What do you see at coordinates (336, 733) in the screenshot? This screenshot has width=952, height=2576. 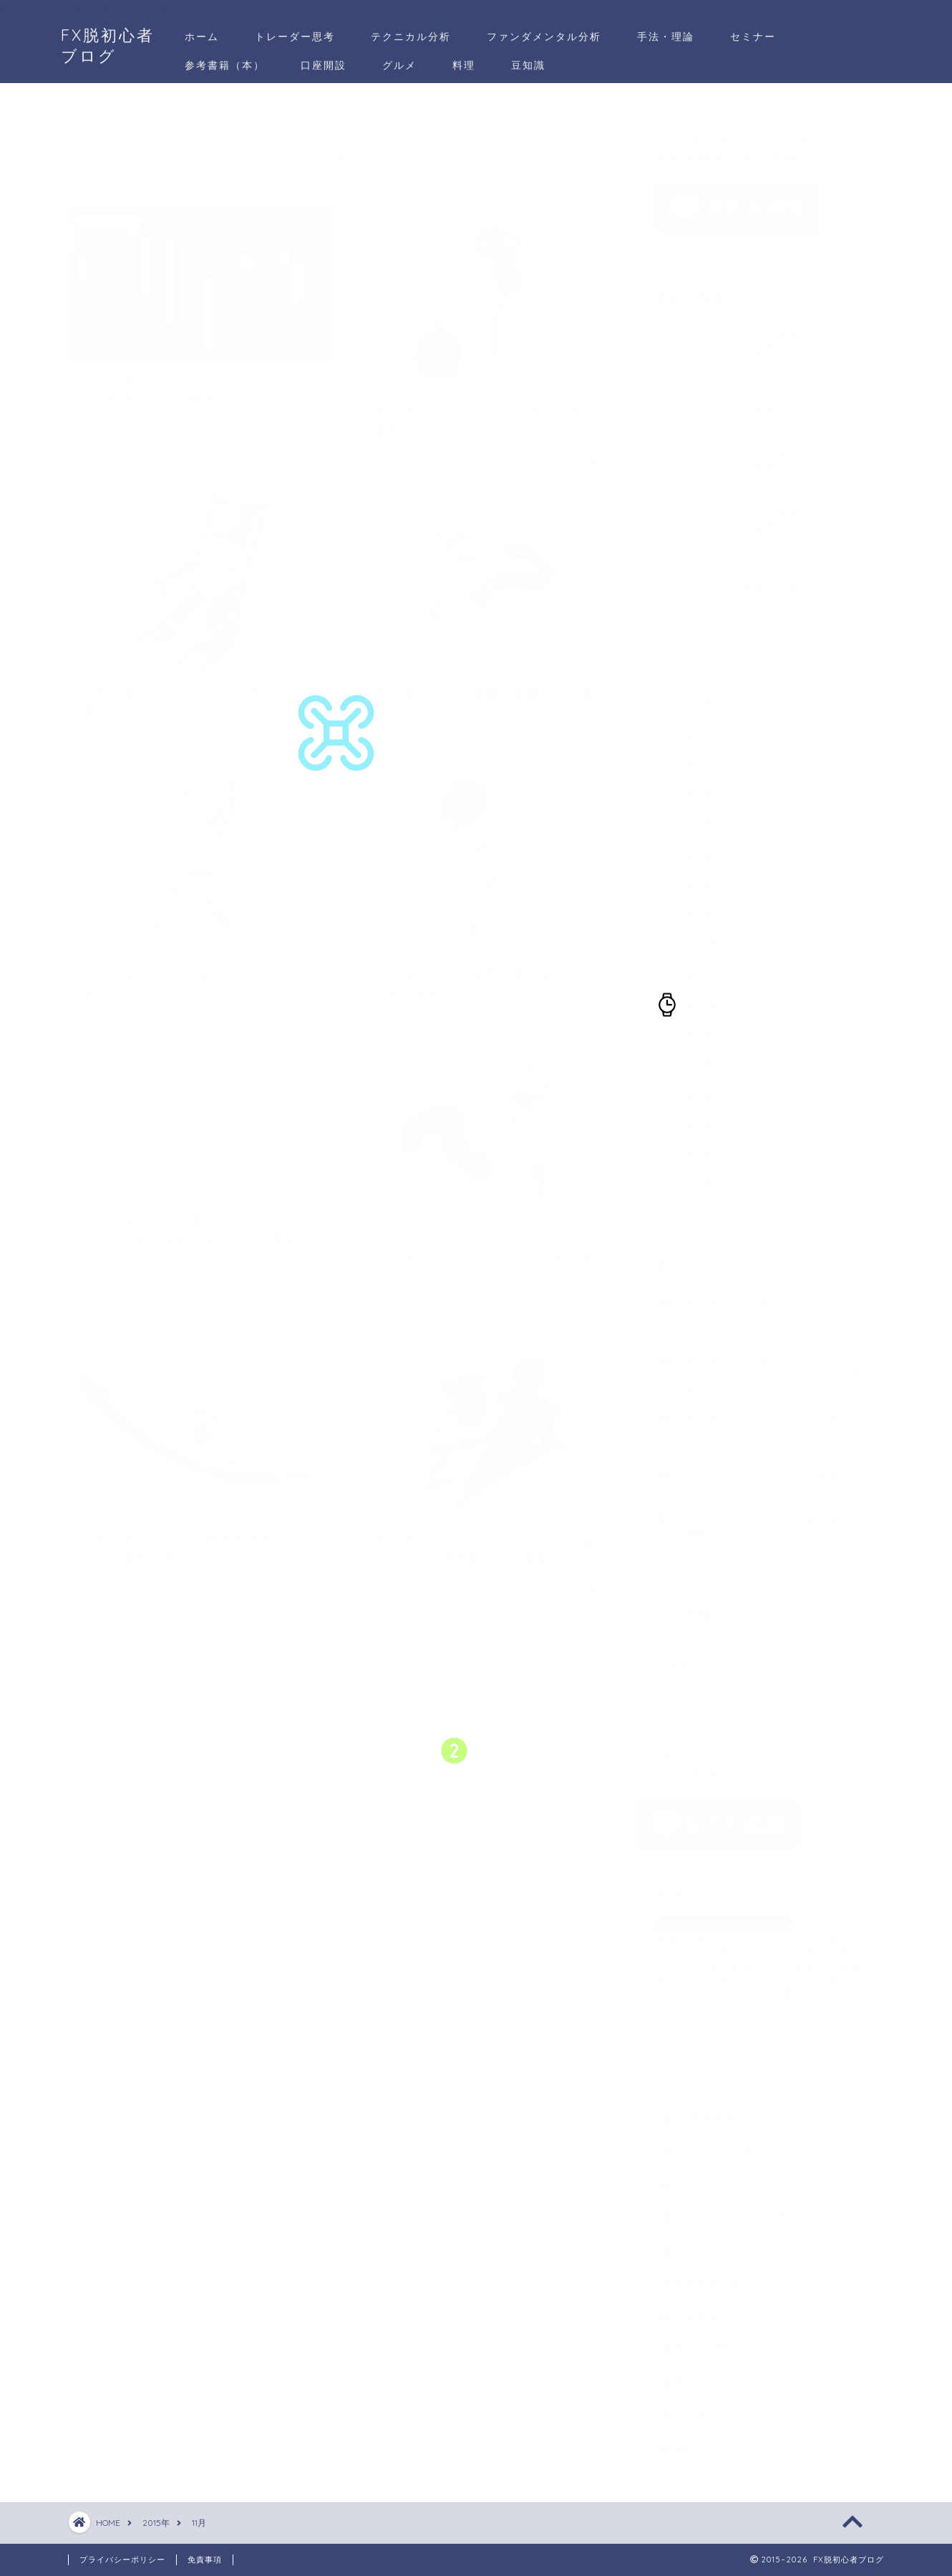 I see `access drone controls` at bounding box center [336, 733].